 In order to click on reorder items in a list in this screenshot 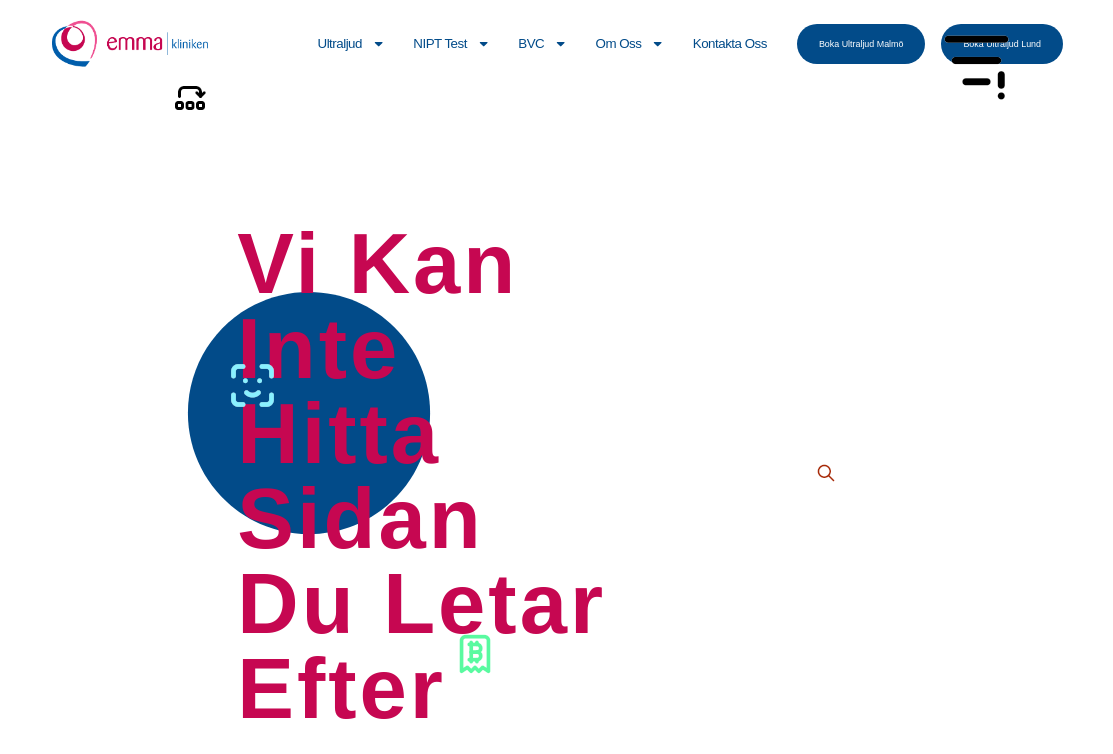, I will do `click(190, 98)`.